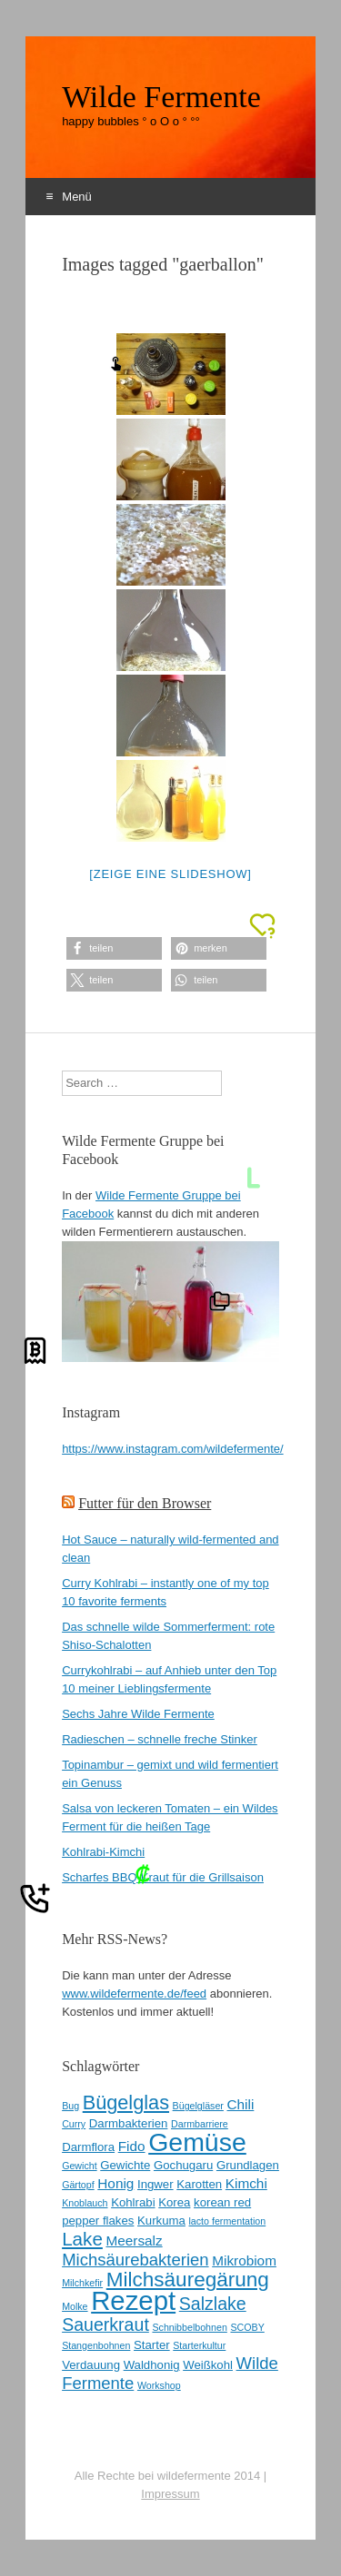 This screenshot has width=341, height=2576. Describe the element at coordinates (35, 1350) in the screenshot. I see `view bitcoin transaction receipt` at that location.